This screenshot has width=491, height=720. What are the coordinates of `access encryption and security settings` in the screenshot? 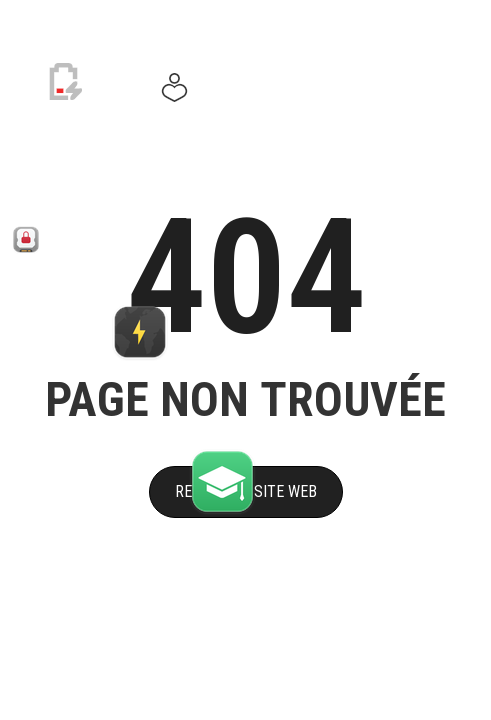 It's located at (26, 240).